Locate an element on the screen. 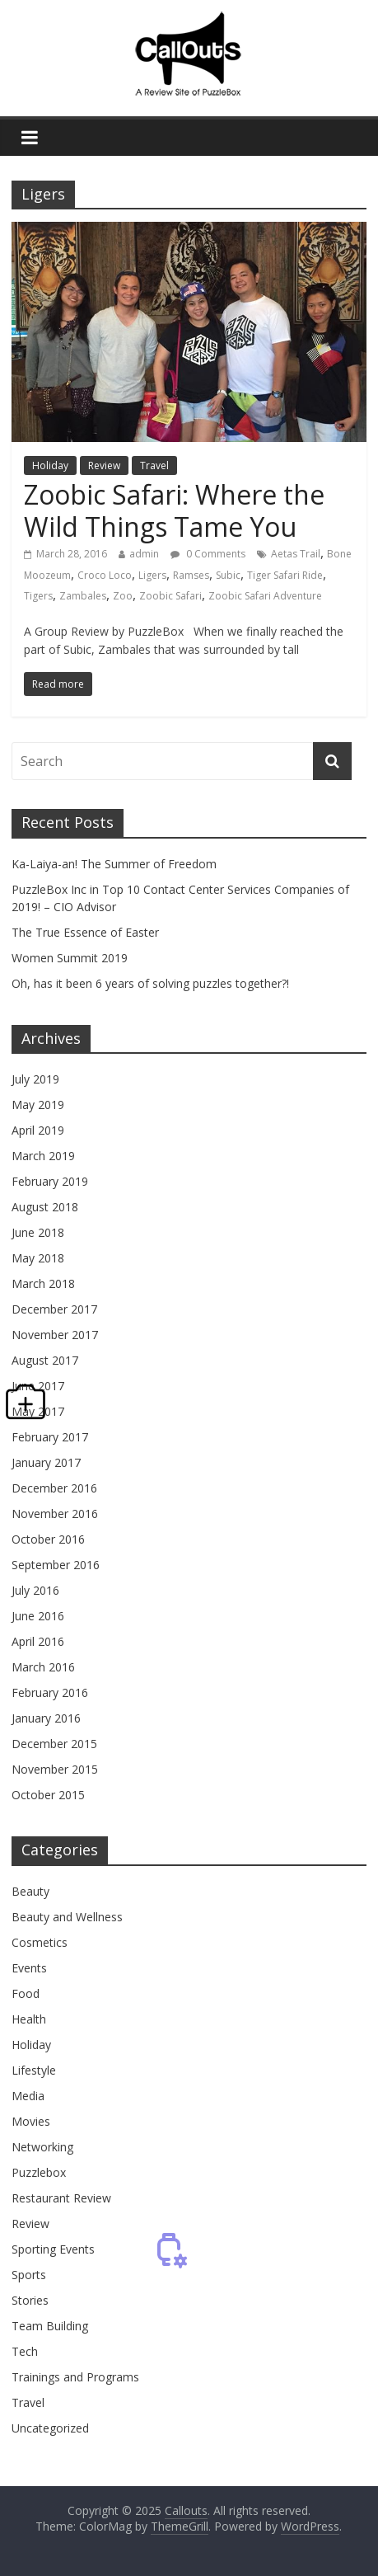 This screenshot has width=378, height=2576. add a new photo is located at coordinates (26, 1403).